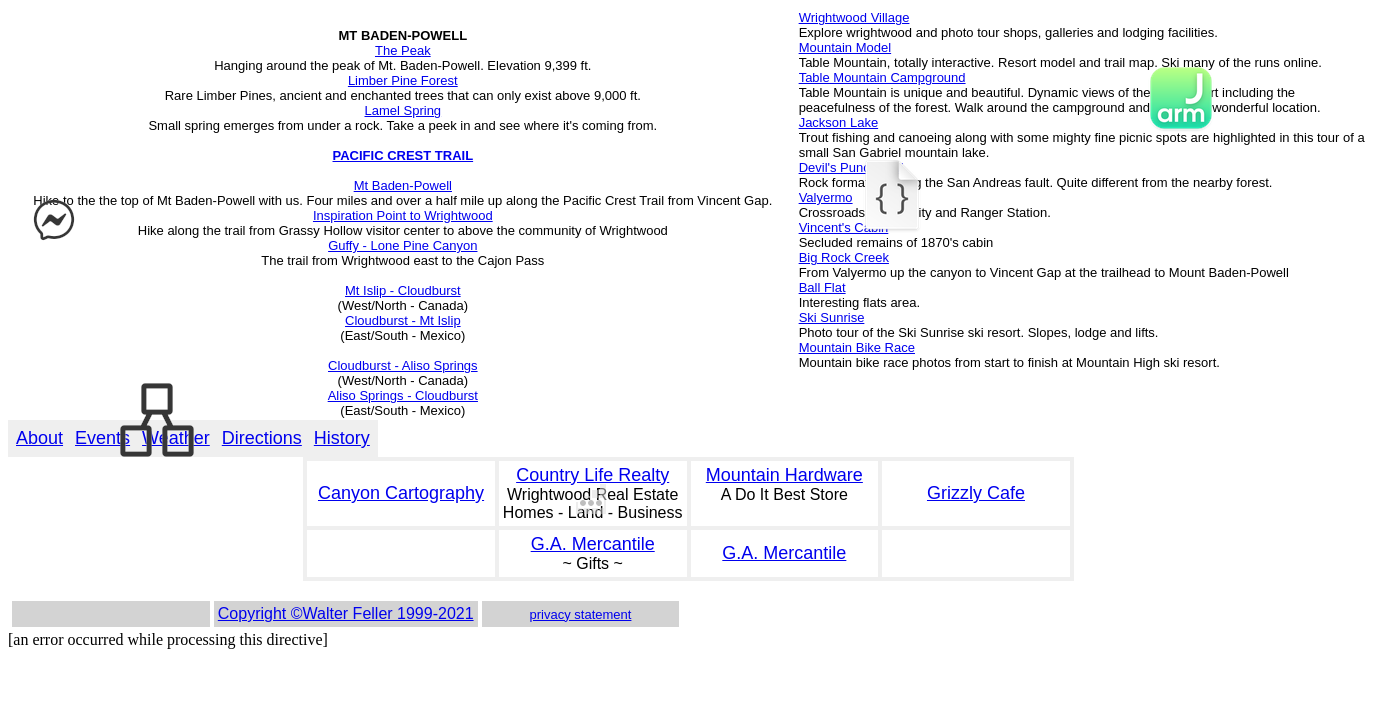 The height and width of the screenshot is (720, 1377). I want to click on open gtk4 node editor application, so click(157, 420).